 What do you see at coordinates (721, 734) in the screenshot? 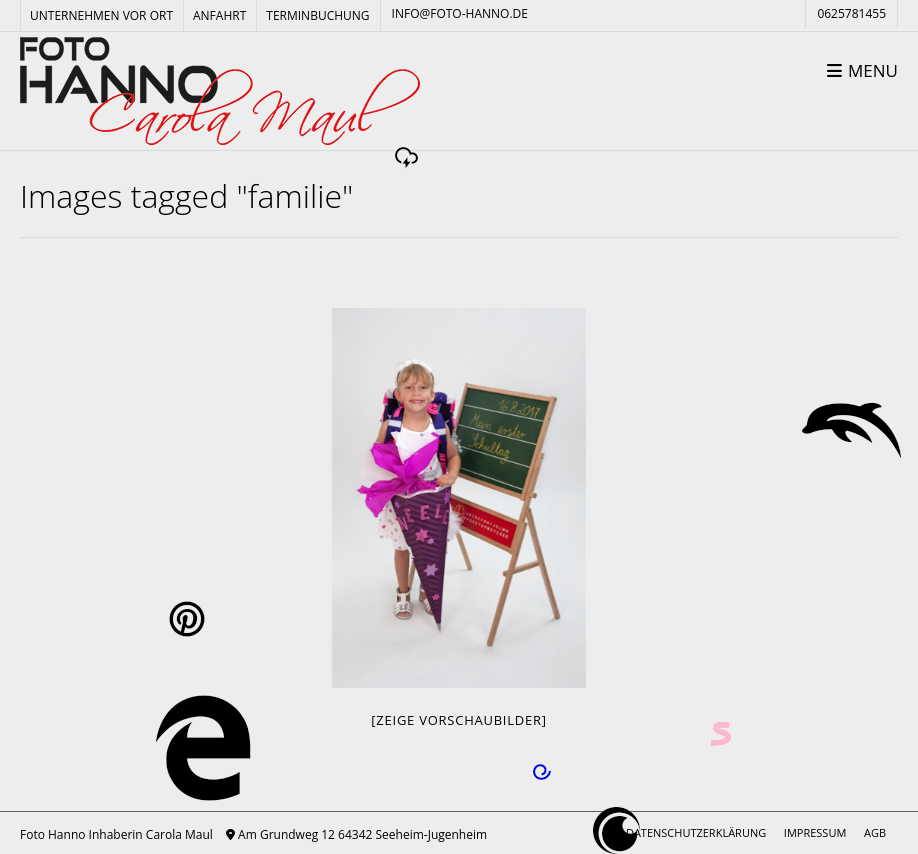
I see `visit softpedia website` at bounding box center [721, 734].